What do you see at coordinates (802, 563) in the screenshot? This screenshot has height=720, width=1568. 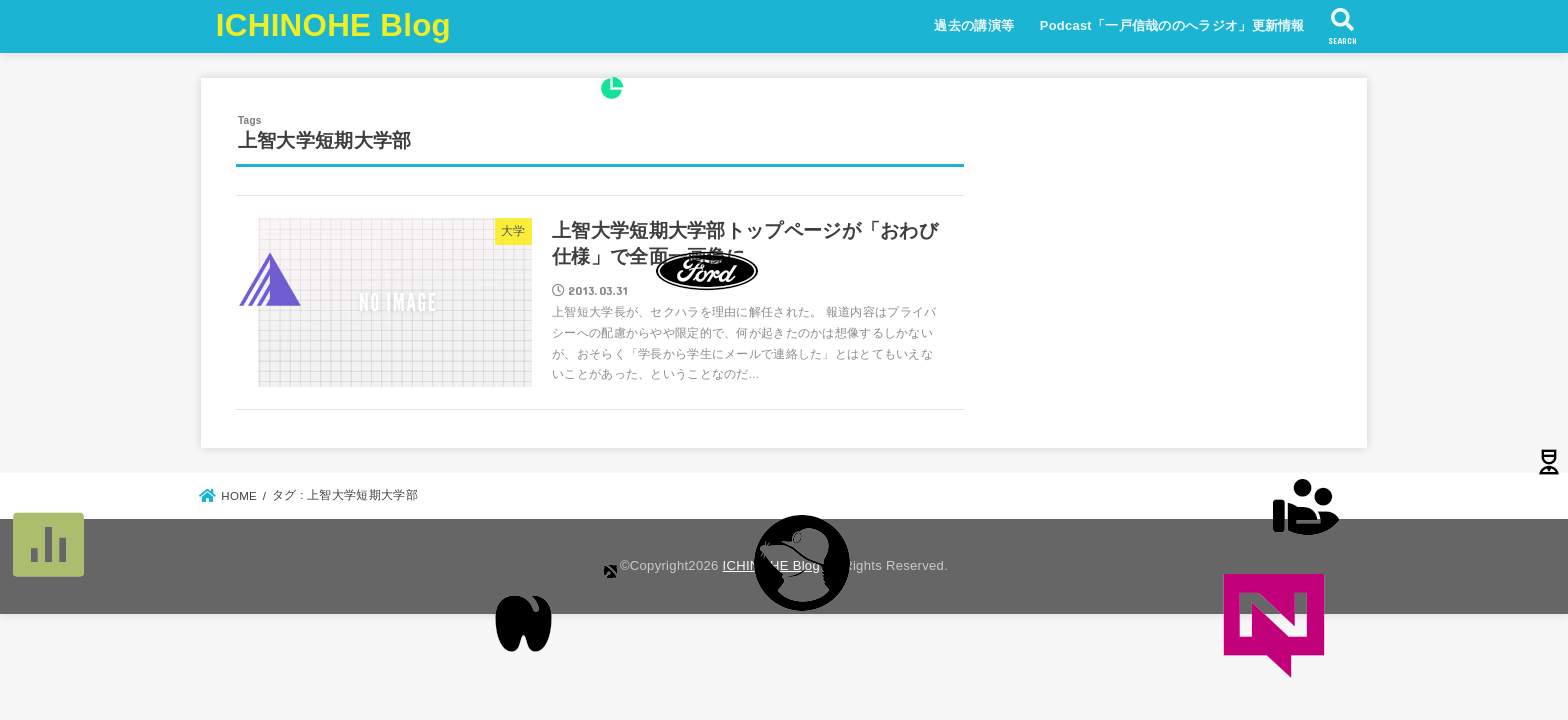 I see `open Mullvad VPN app` at bounding box center [802, 563].